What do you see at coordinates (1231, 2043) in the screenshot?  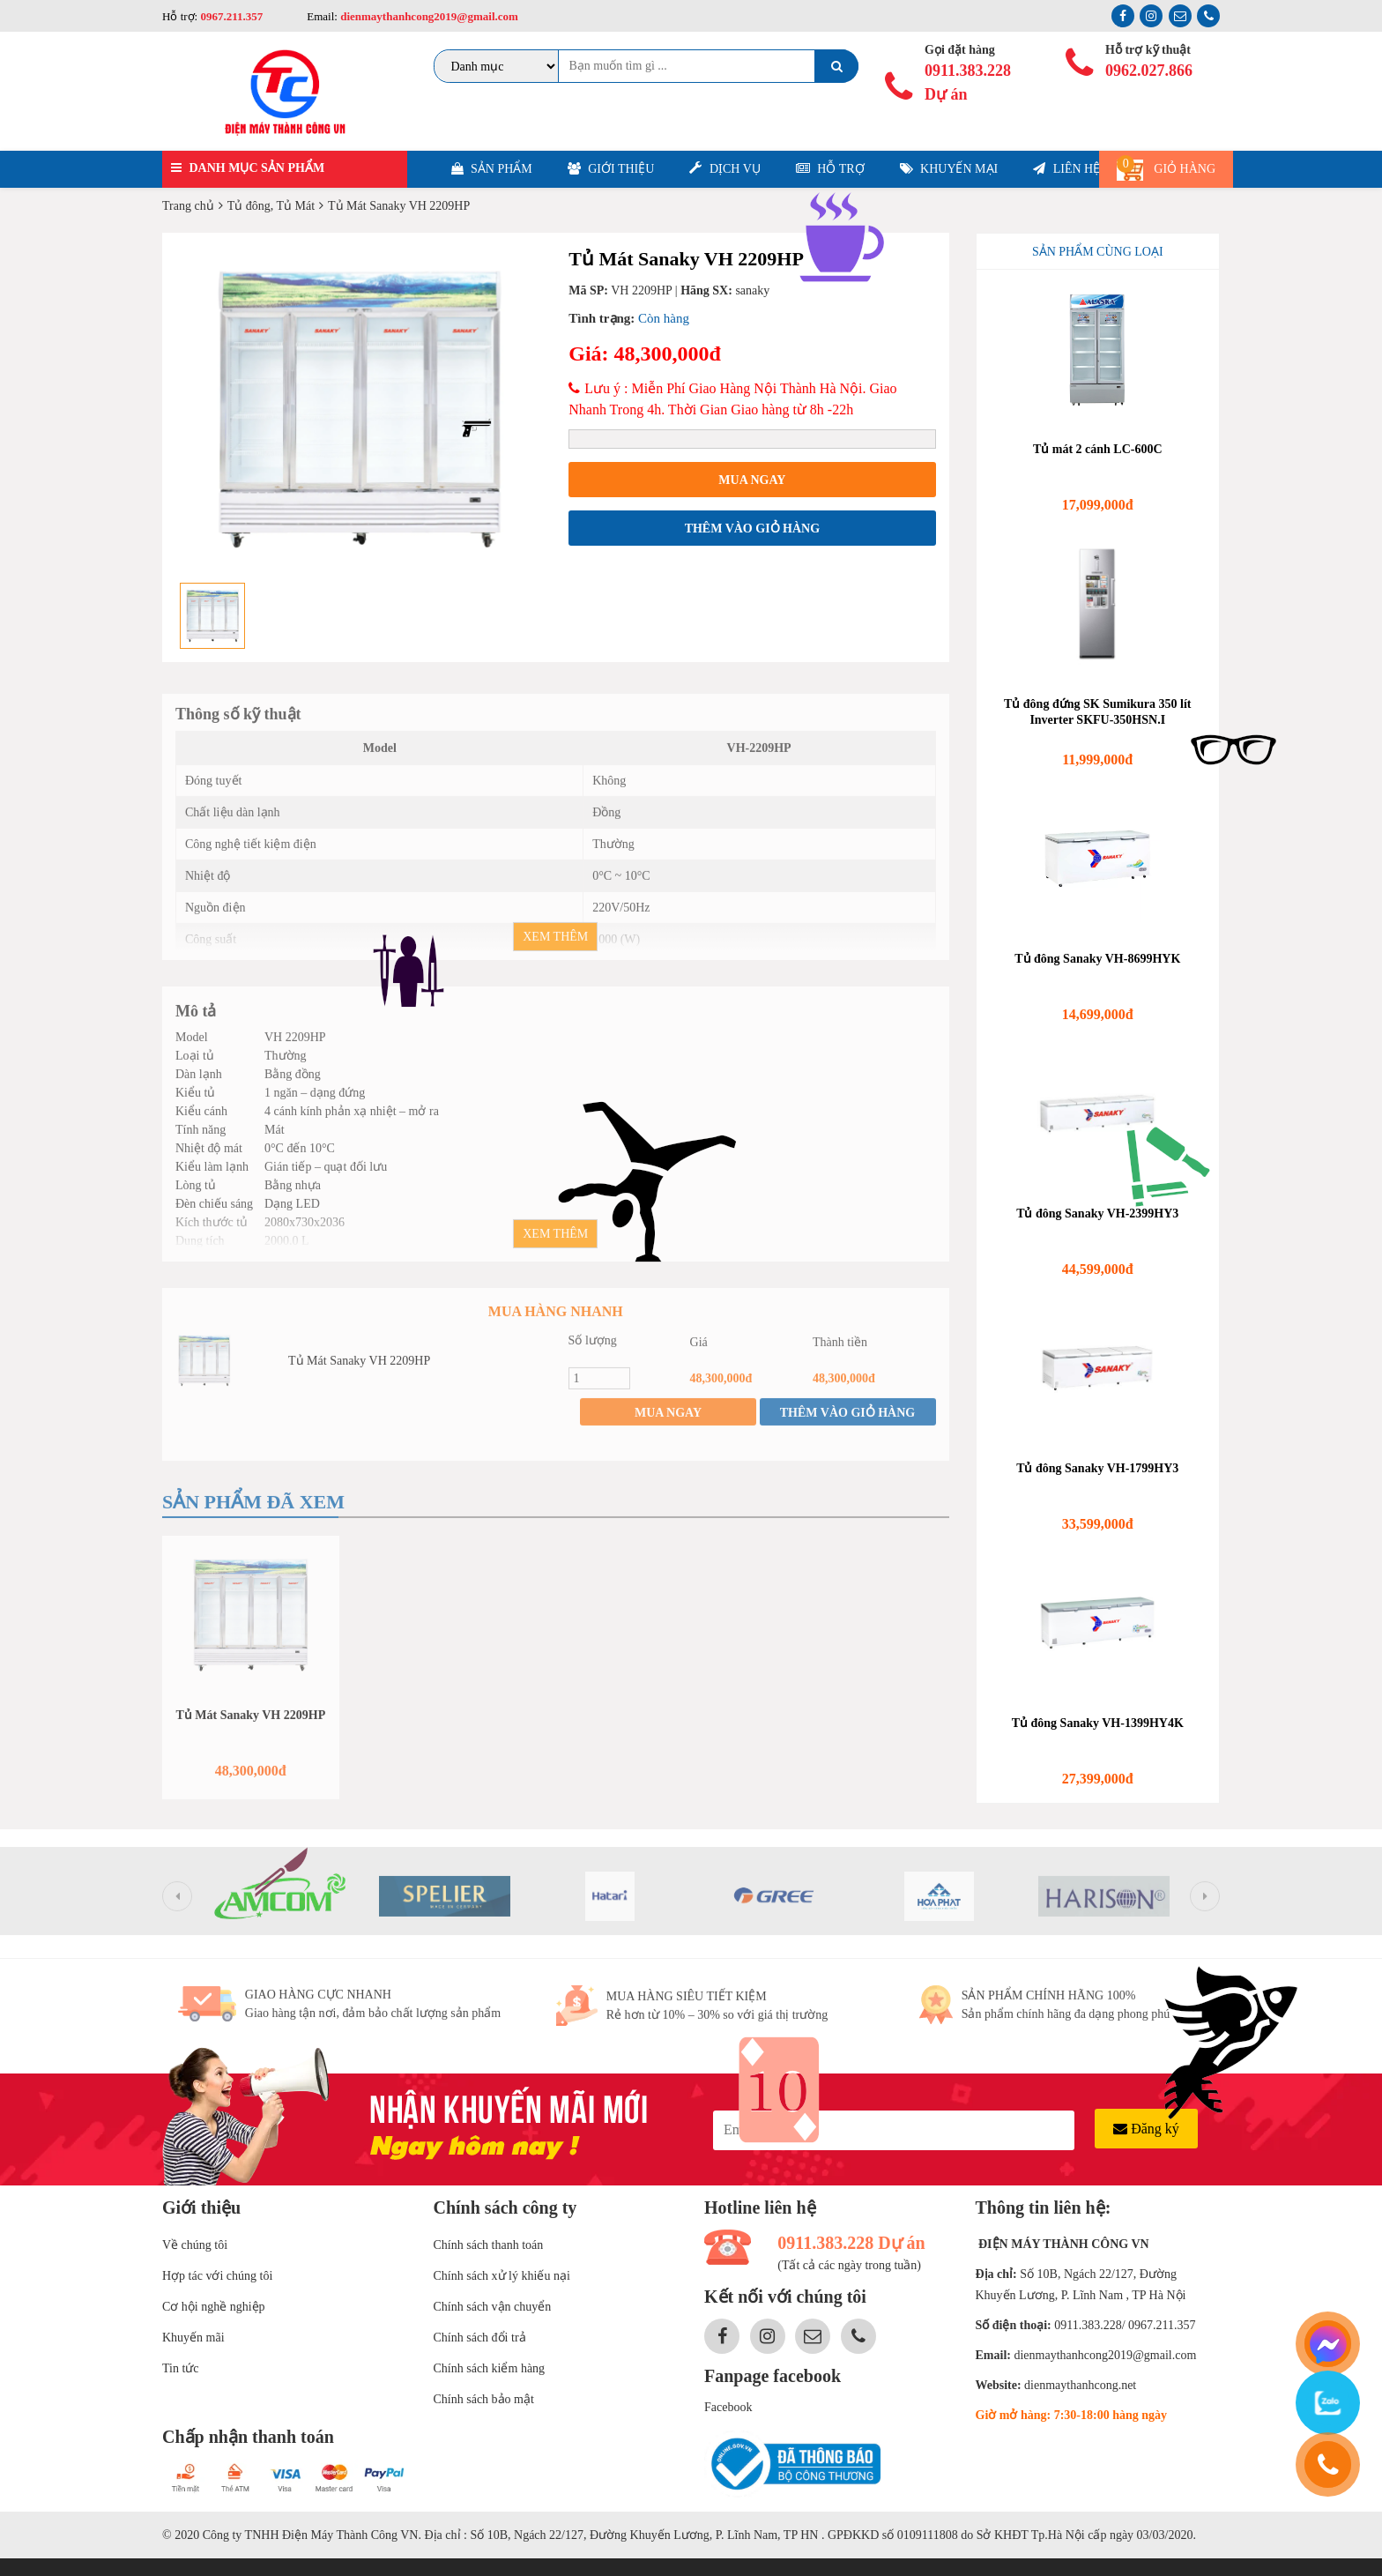 I see `flying trout creature in a fantasy game` at bounding box center [1231, 2043].